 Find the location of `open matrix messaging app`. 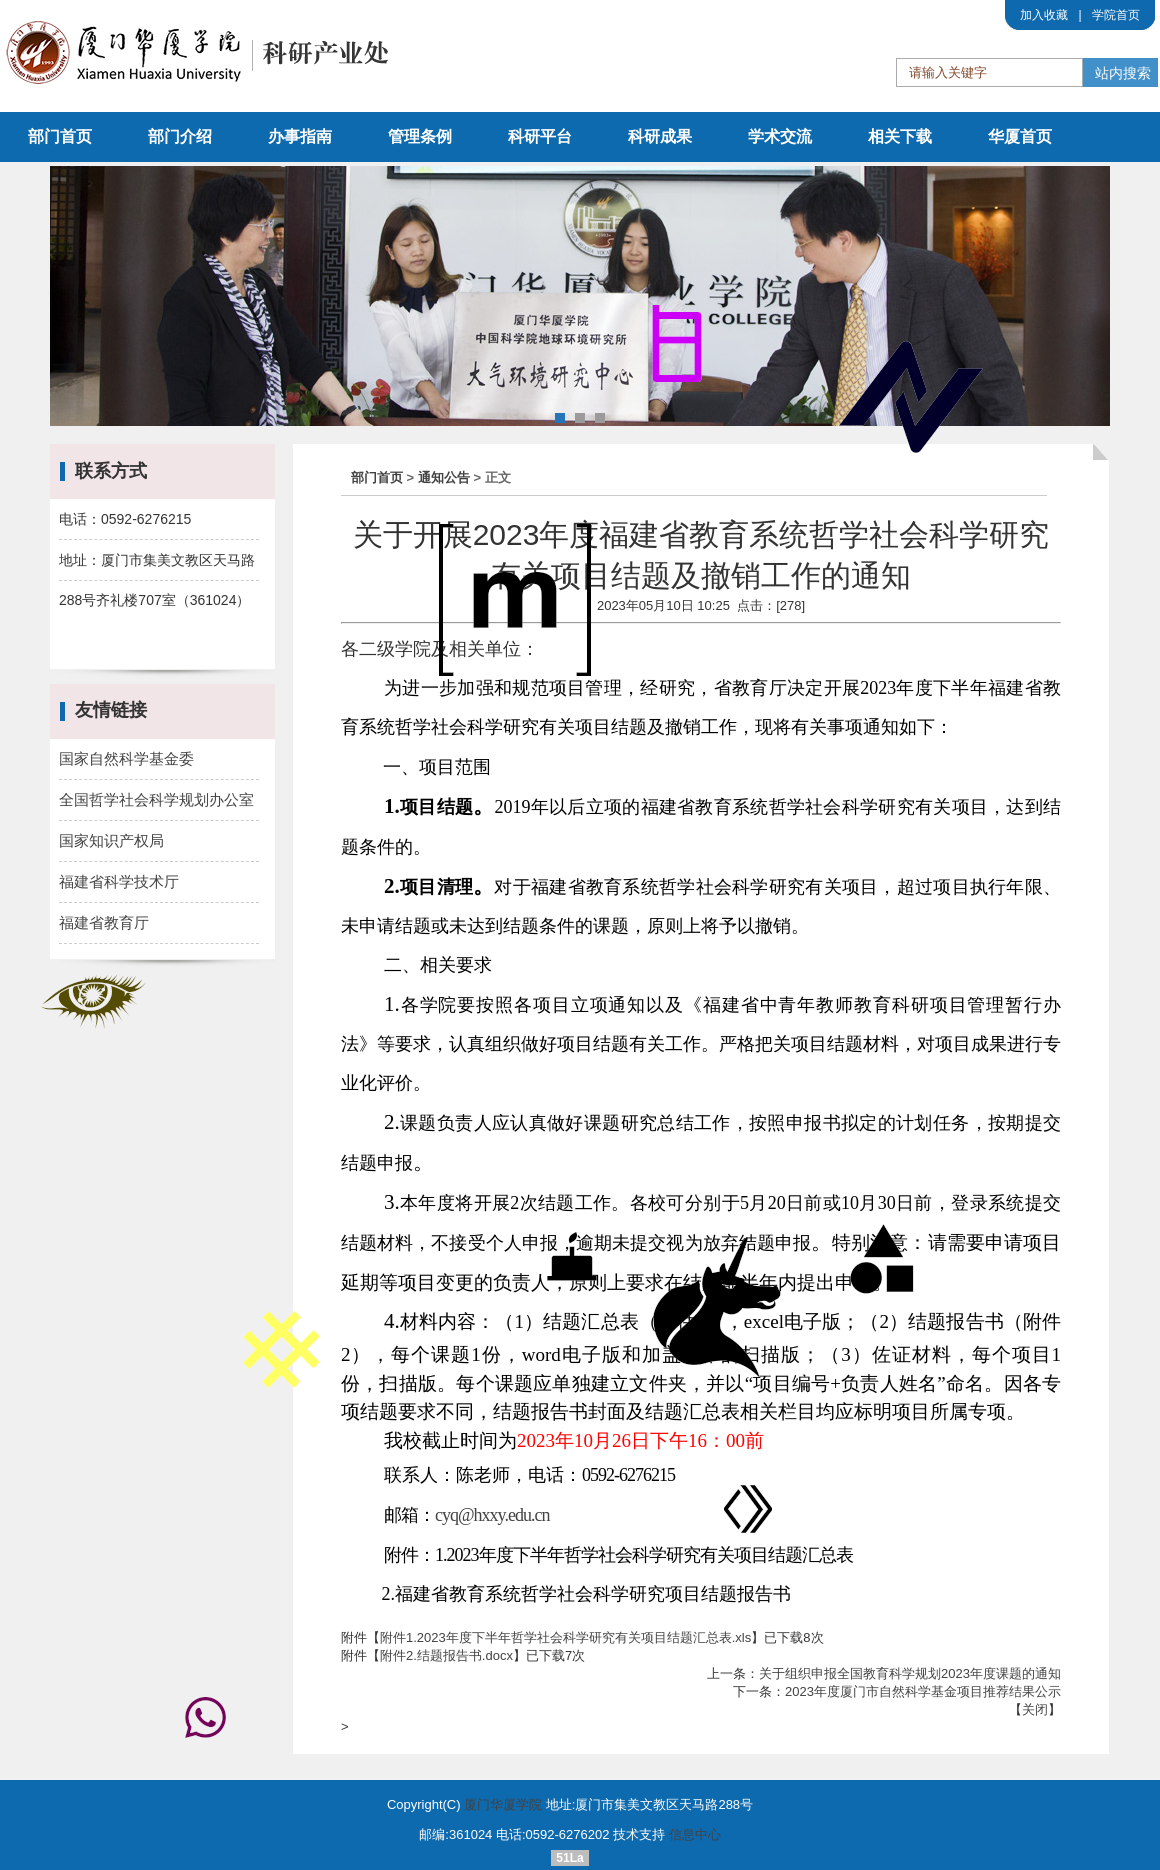

open matrix messaging app is located at coordinates (515, 600).